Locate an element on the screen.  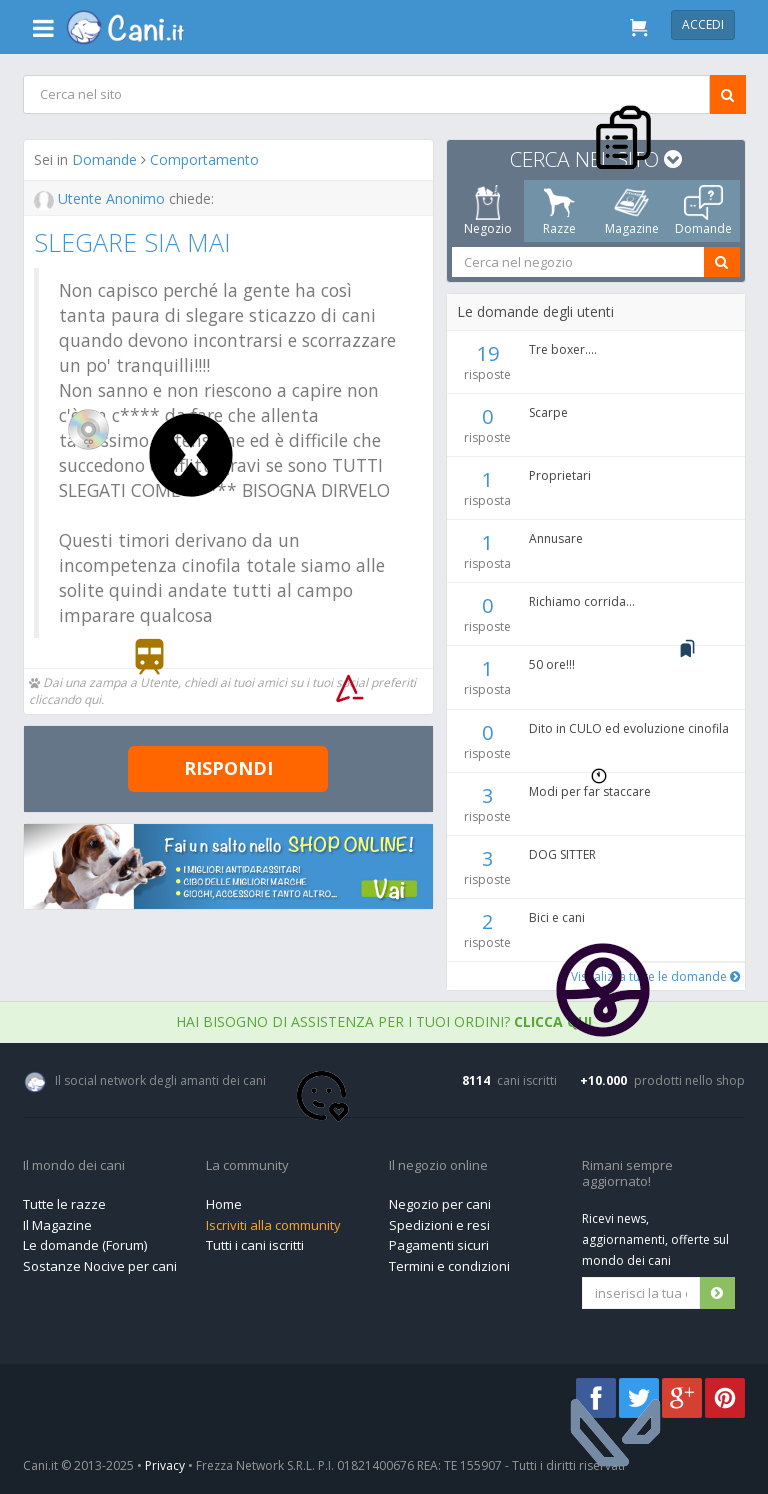
react with love or affection is located at coordinates (321, 1095).